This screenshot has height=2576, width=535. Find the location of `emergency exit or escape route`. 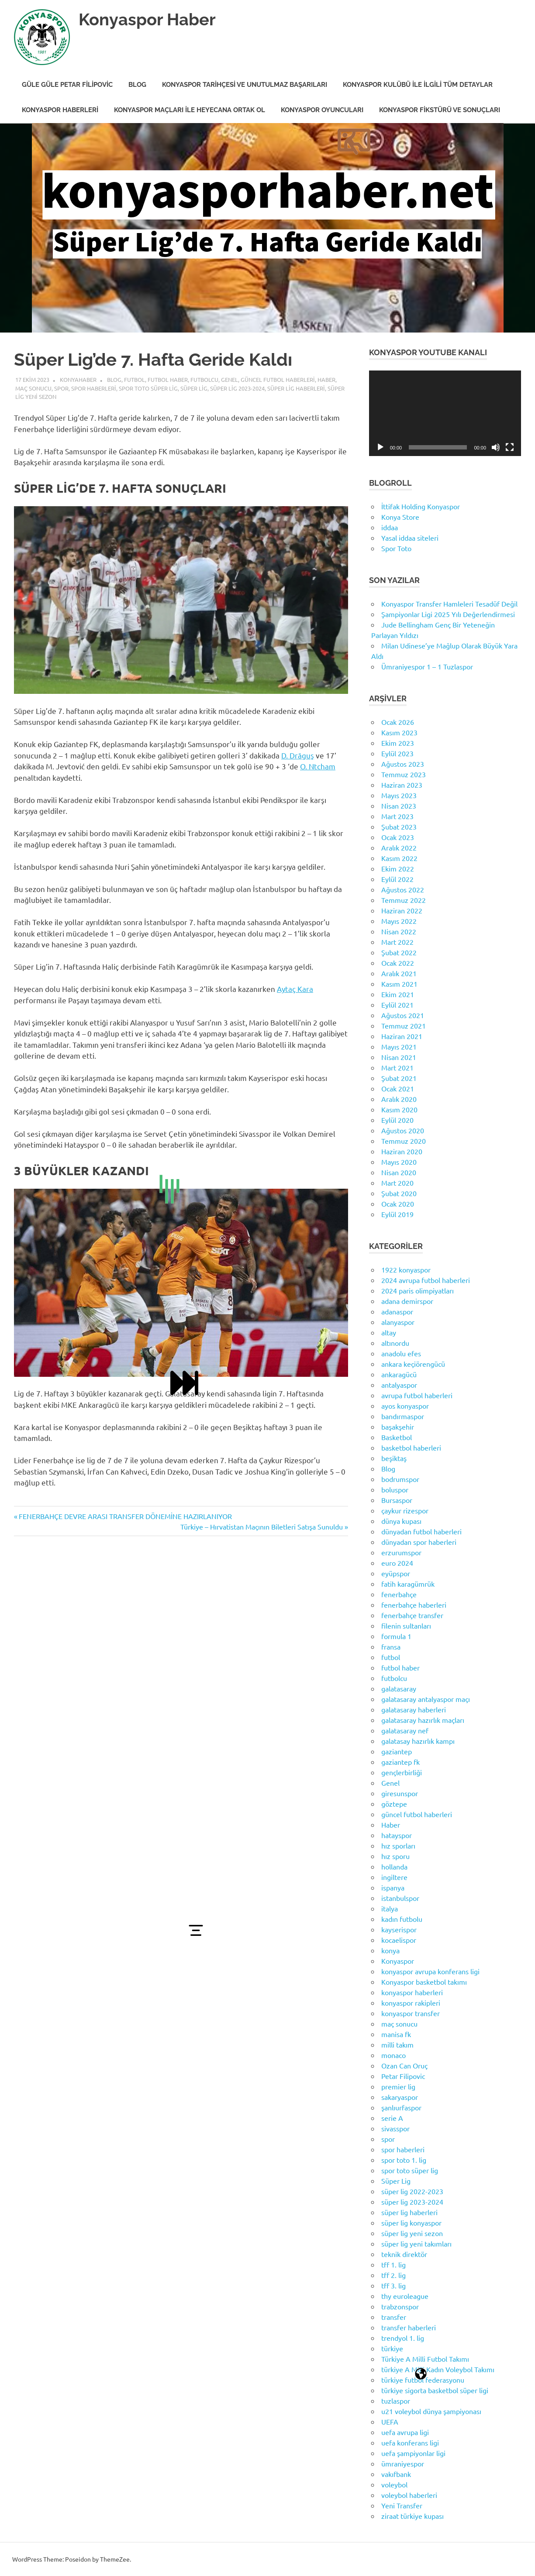

emergency exit or escape route is located at coordinates (354, 141).